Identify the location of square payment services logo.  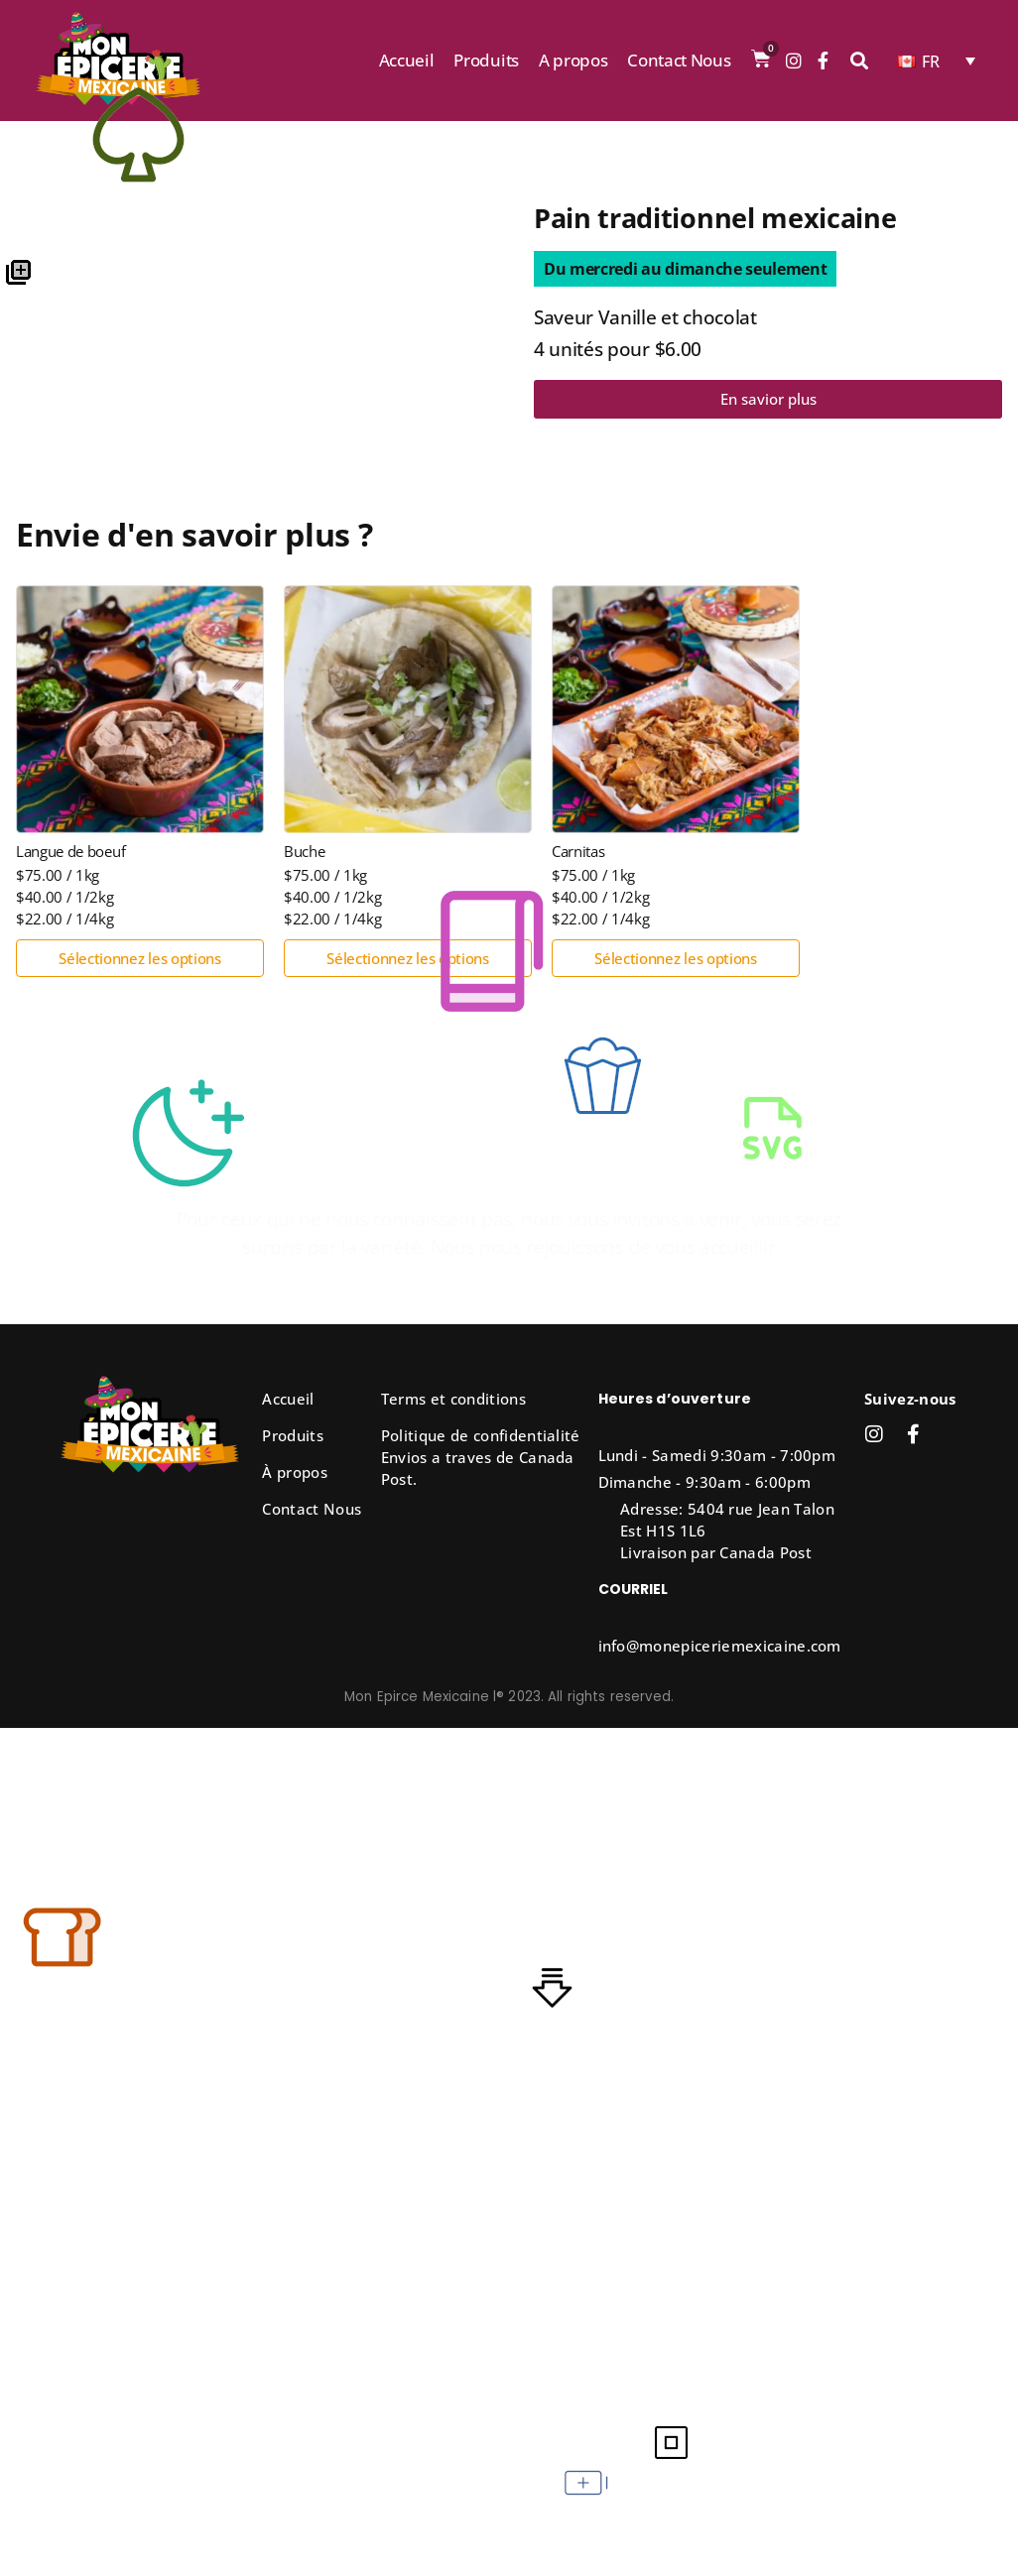
(671, 2442).